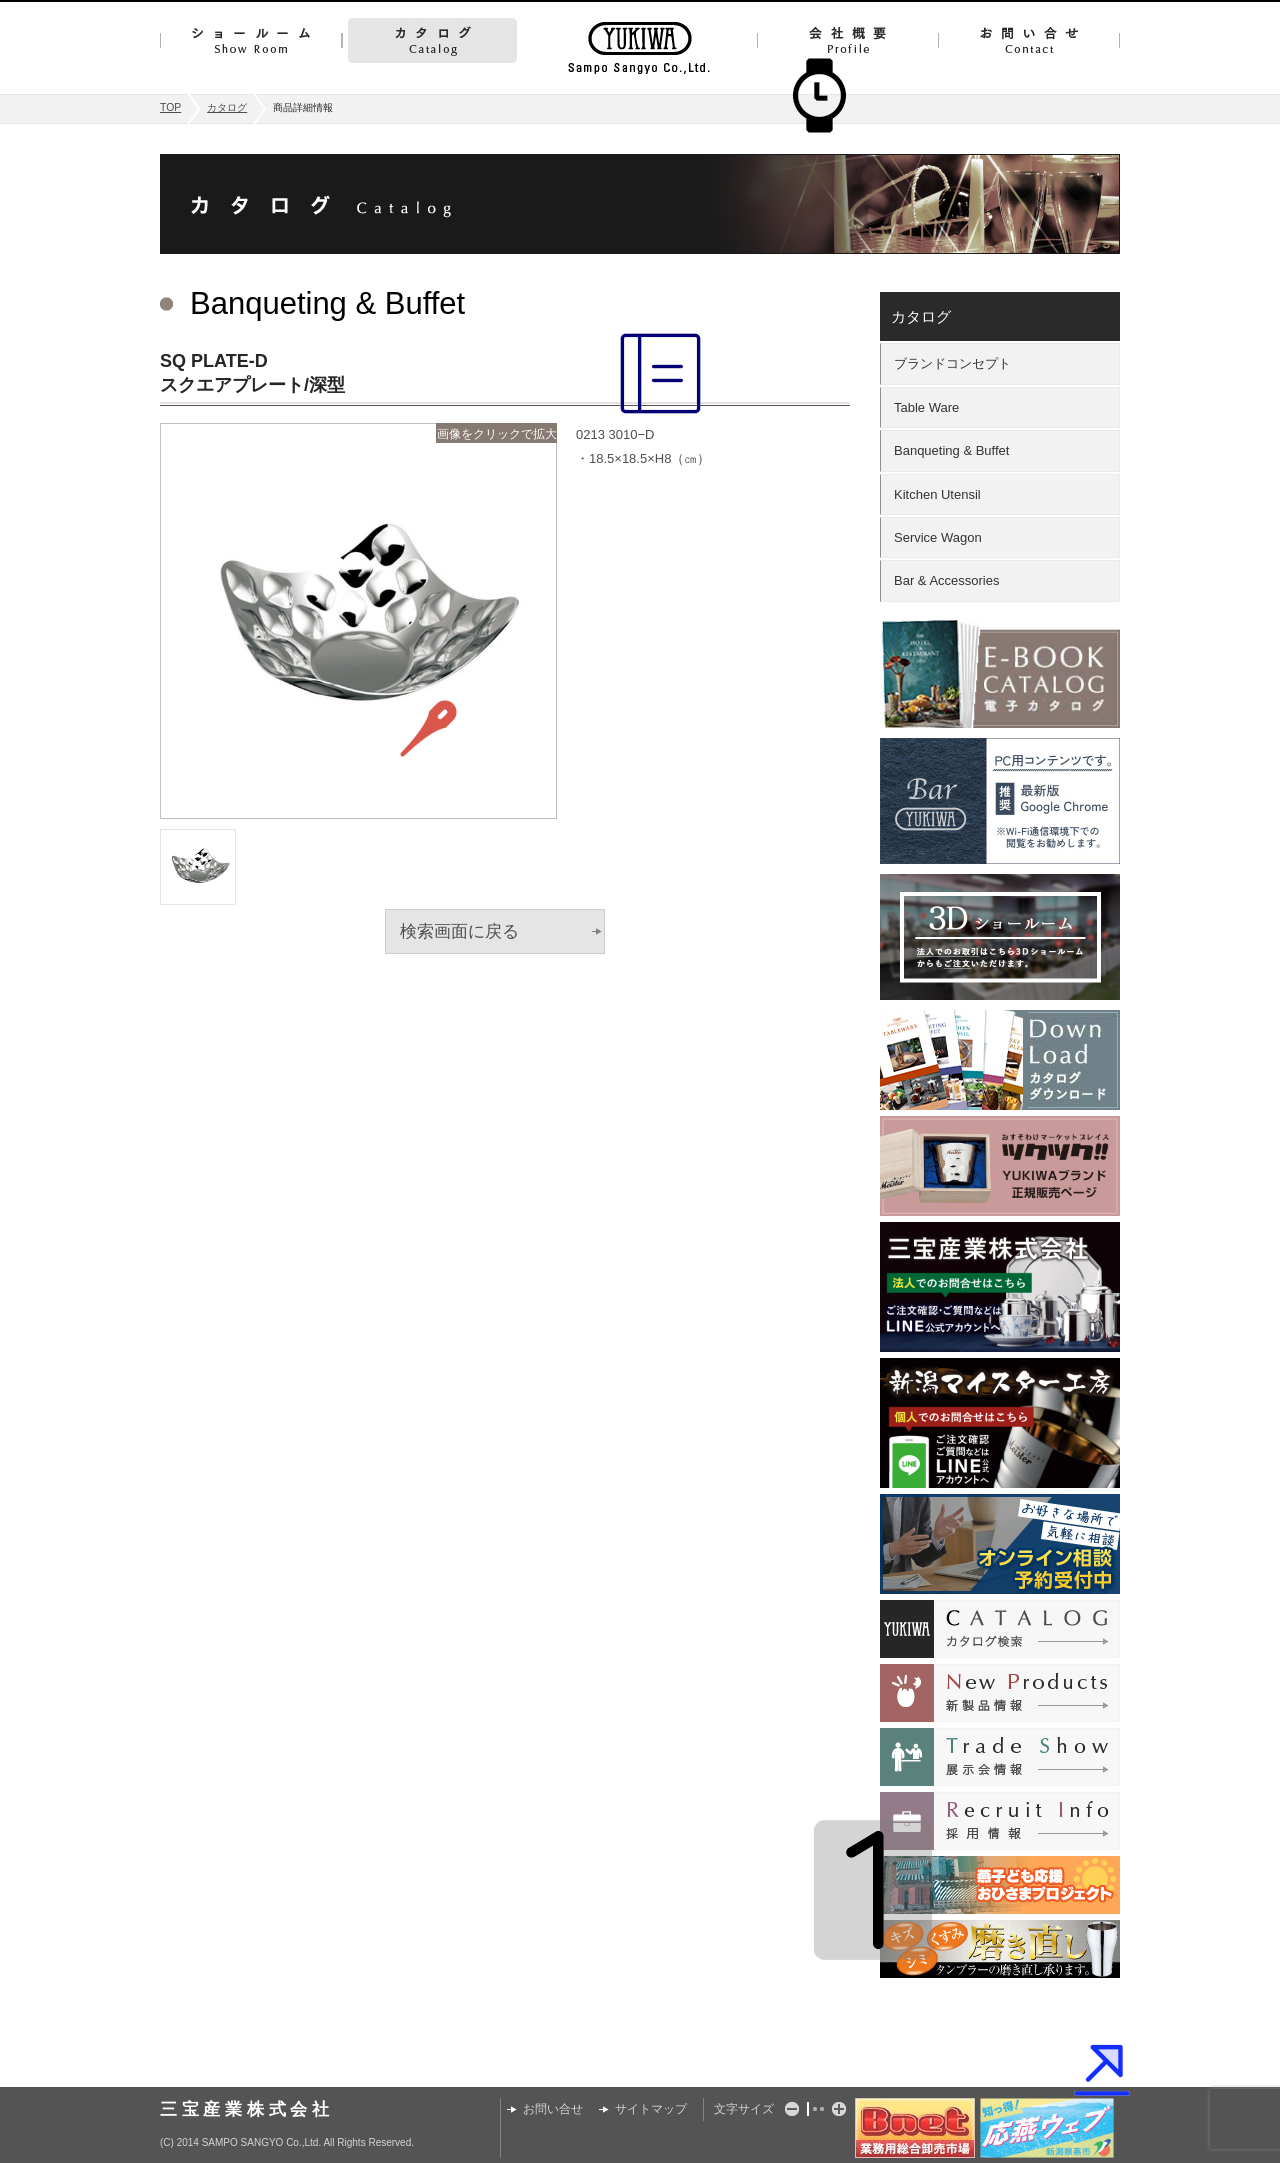 The image size is (1280, 2163). What do you see at coordinates (428, 728) in the screenshot?
I see `access sewing or craft tools` at bounding box center [428, 728].